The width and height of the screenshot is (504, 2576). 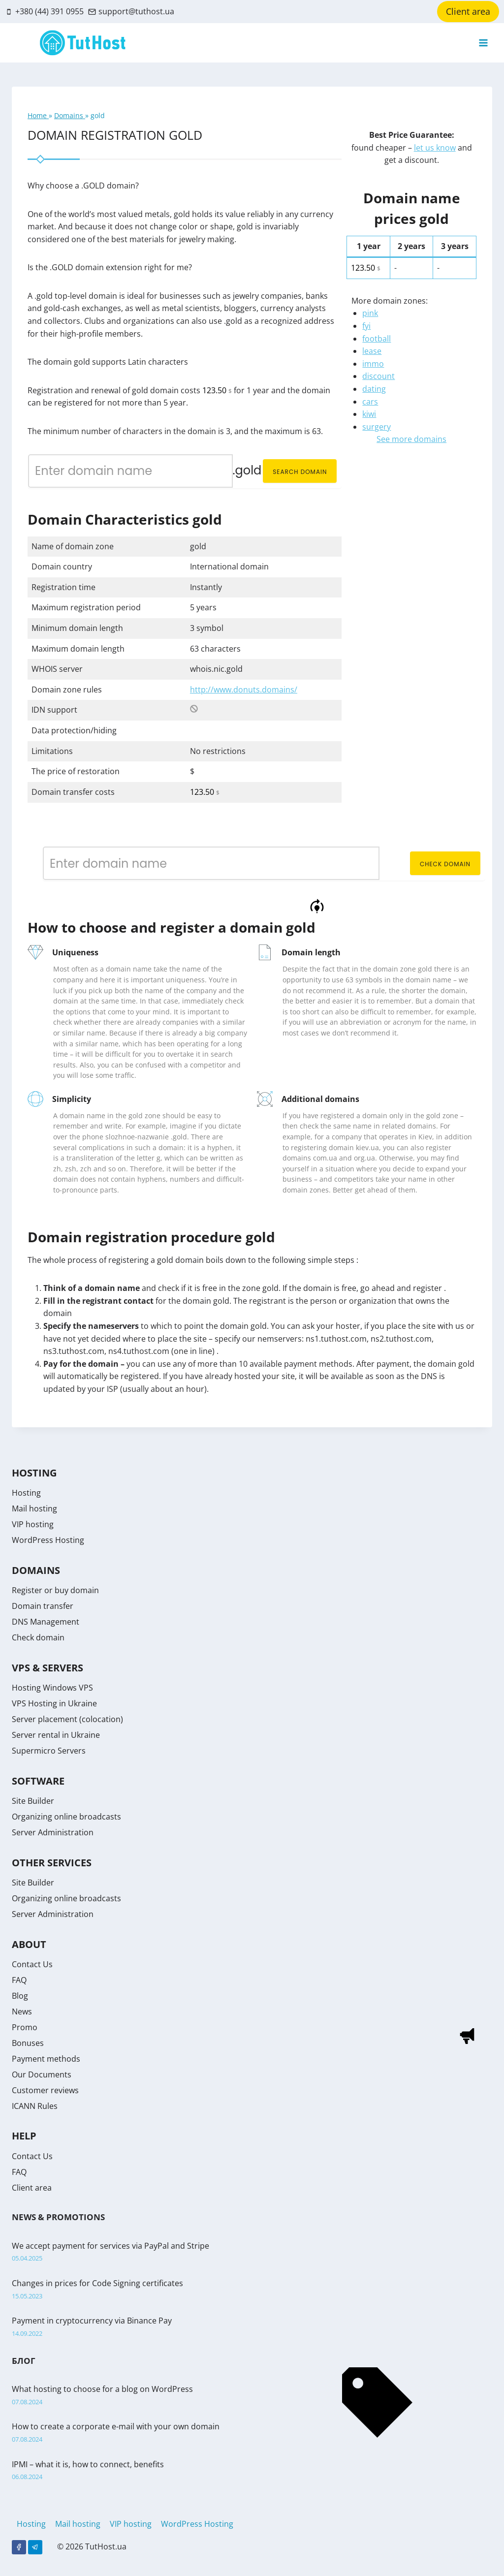 What do you see at coordinates (317, 907) in the screenshot?
I see `indicates machine learning or AI model training in progress` at bounding box center [317, 907].